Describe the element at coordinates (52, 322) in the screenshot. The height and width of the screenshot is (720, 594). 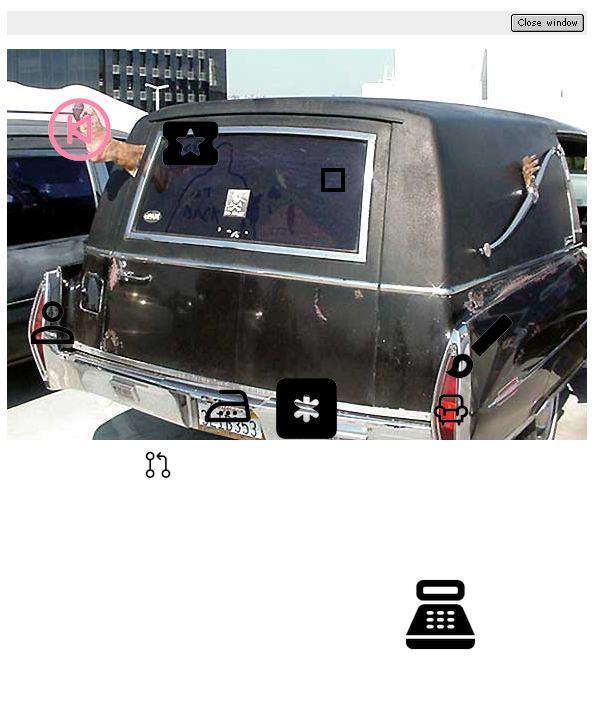
I see `view your profile` at that location.